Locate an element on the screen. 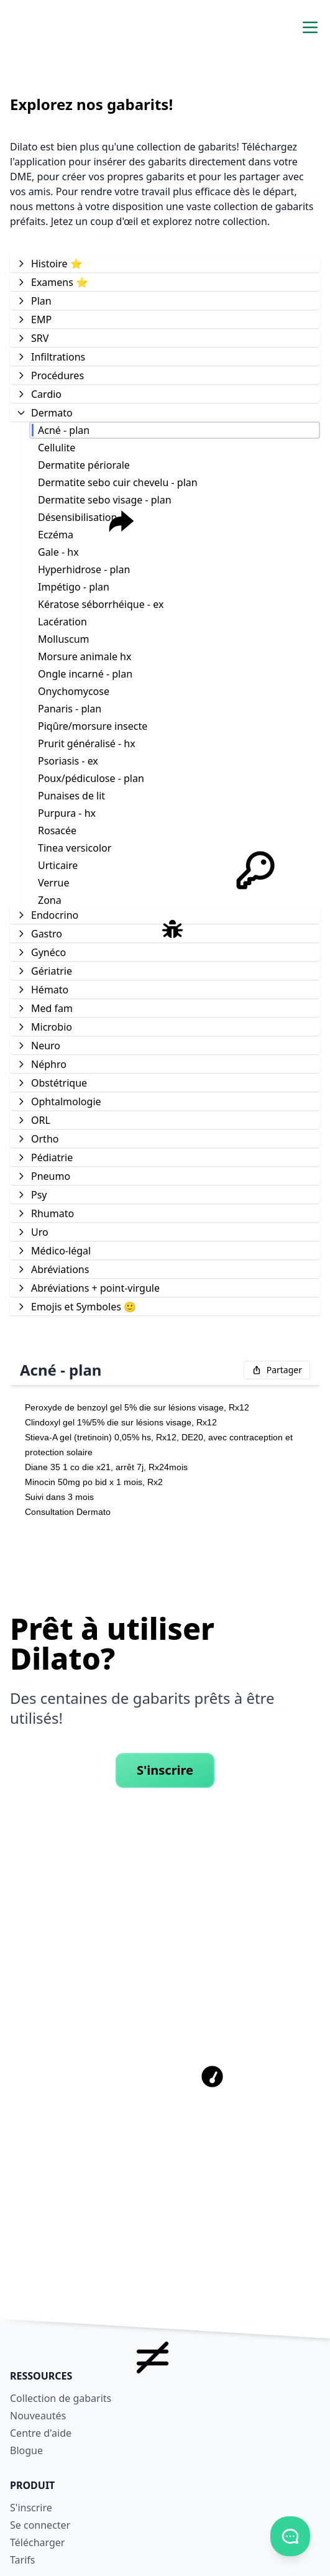 This screenshot has width=330, height=2576. share or forward content is located at coordinates (121, 521).